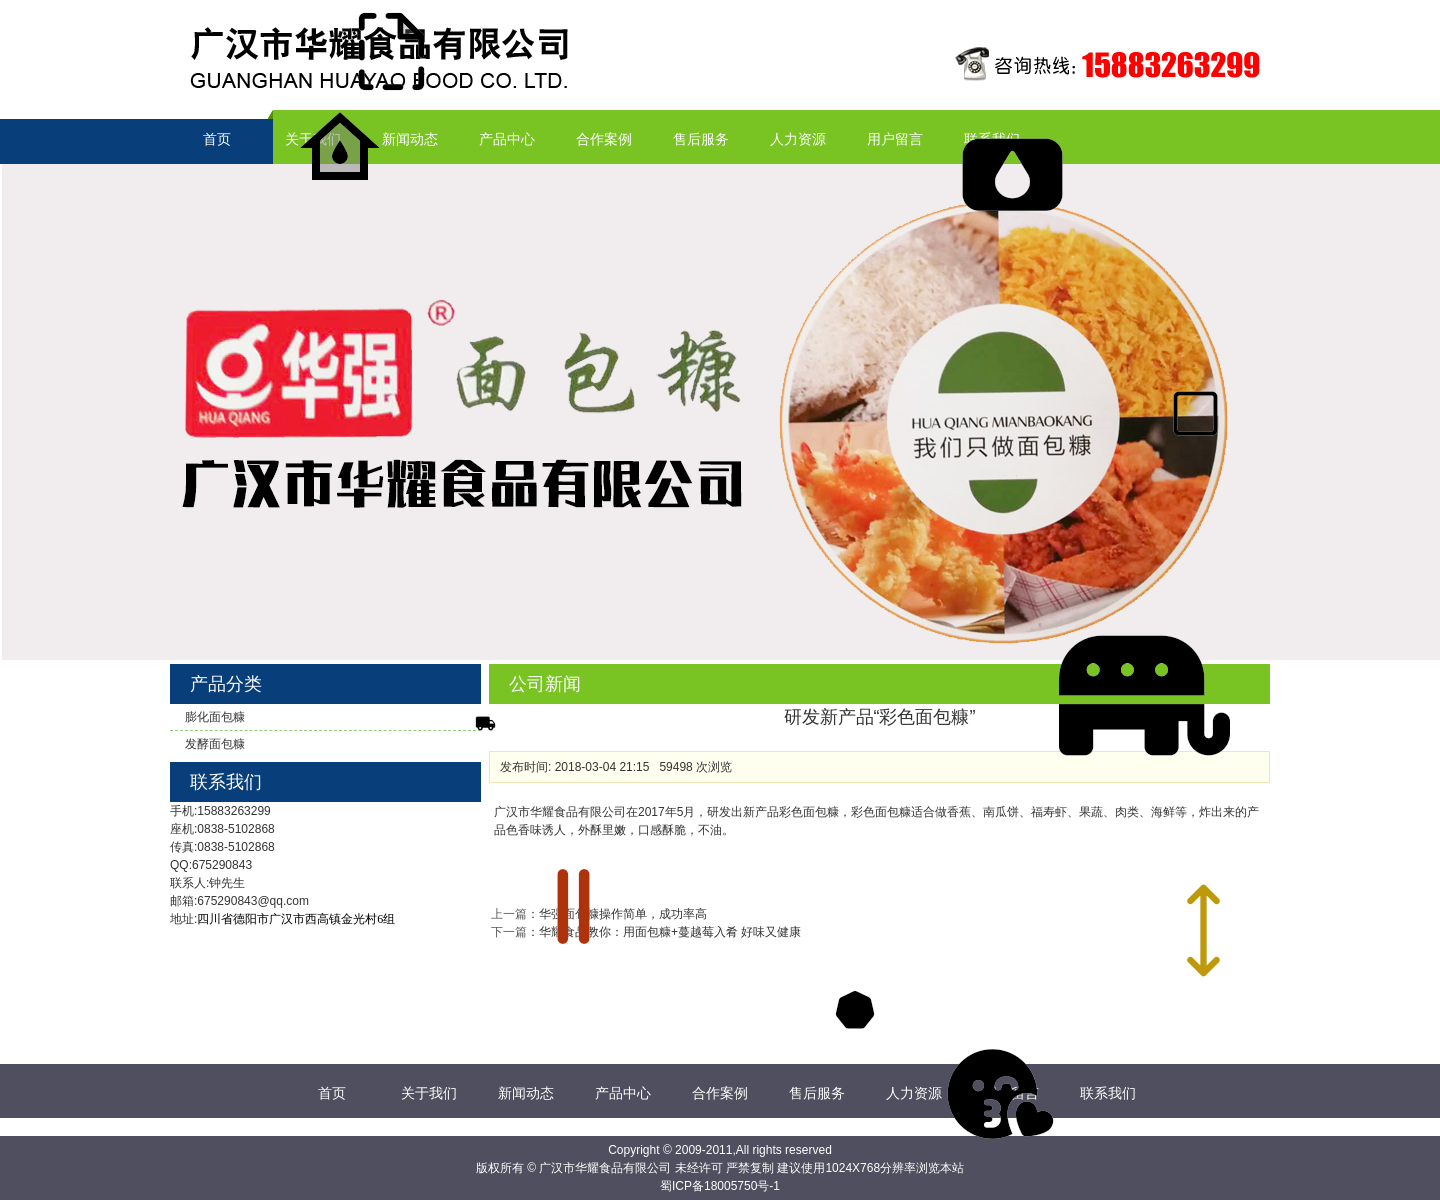  What do you see at coordinates (1203, 930) in the screenshot?
I see `adjust vertical size or height` at bounding box center [1203, 930].